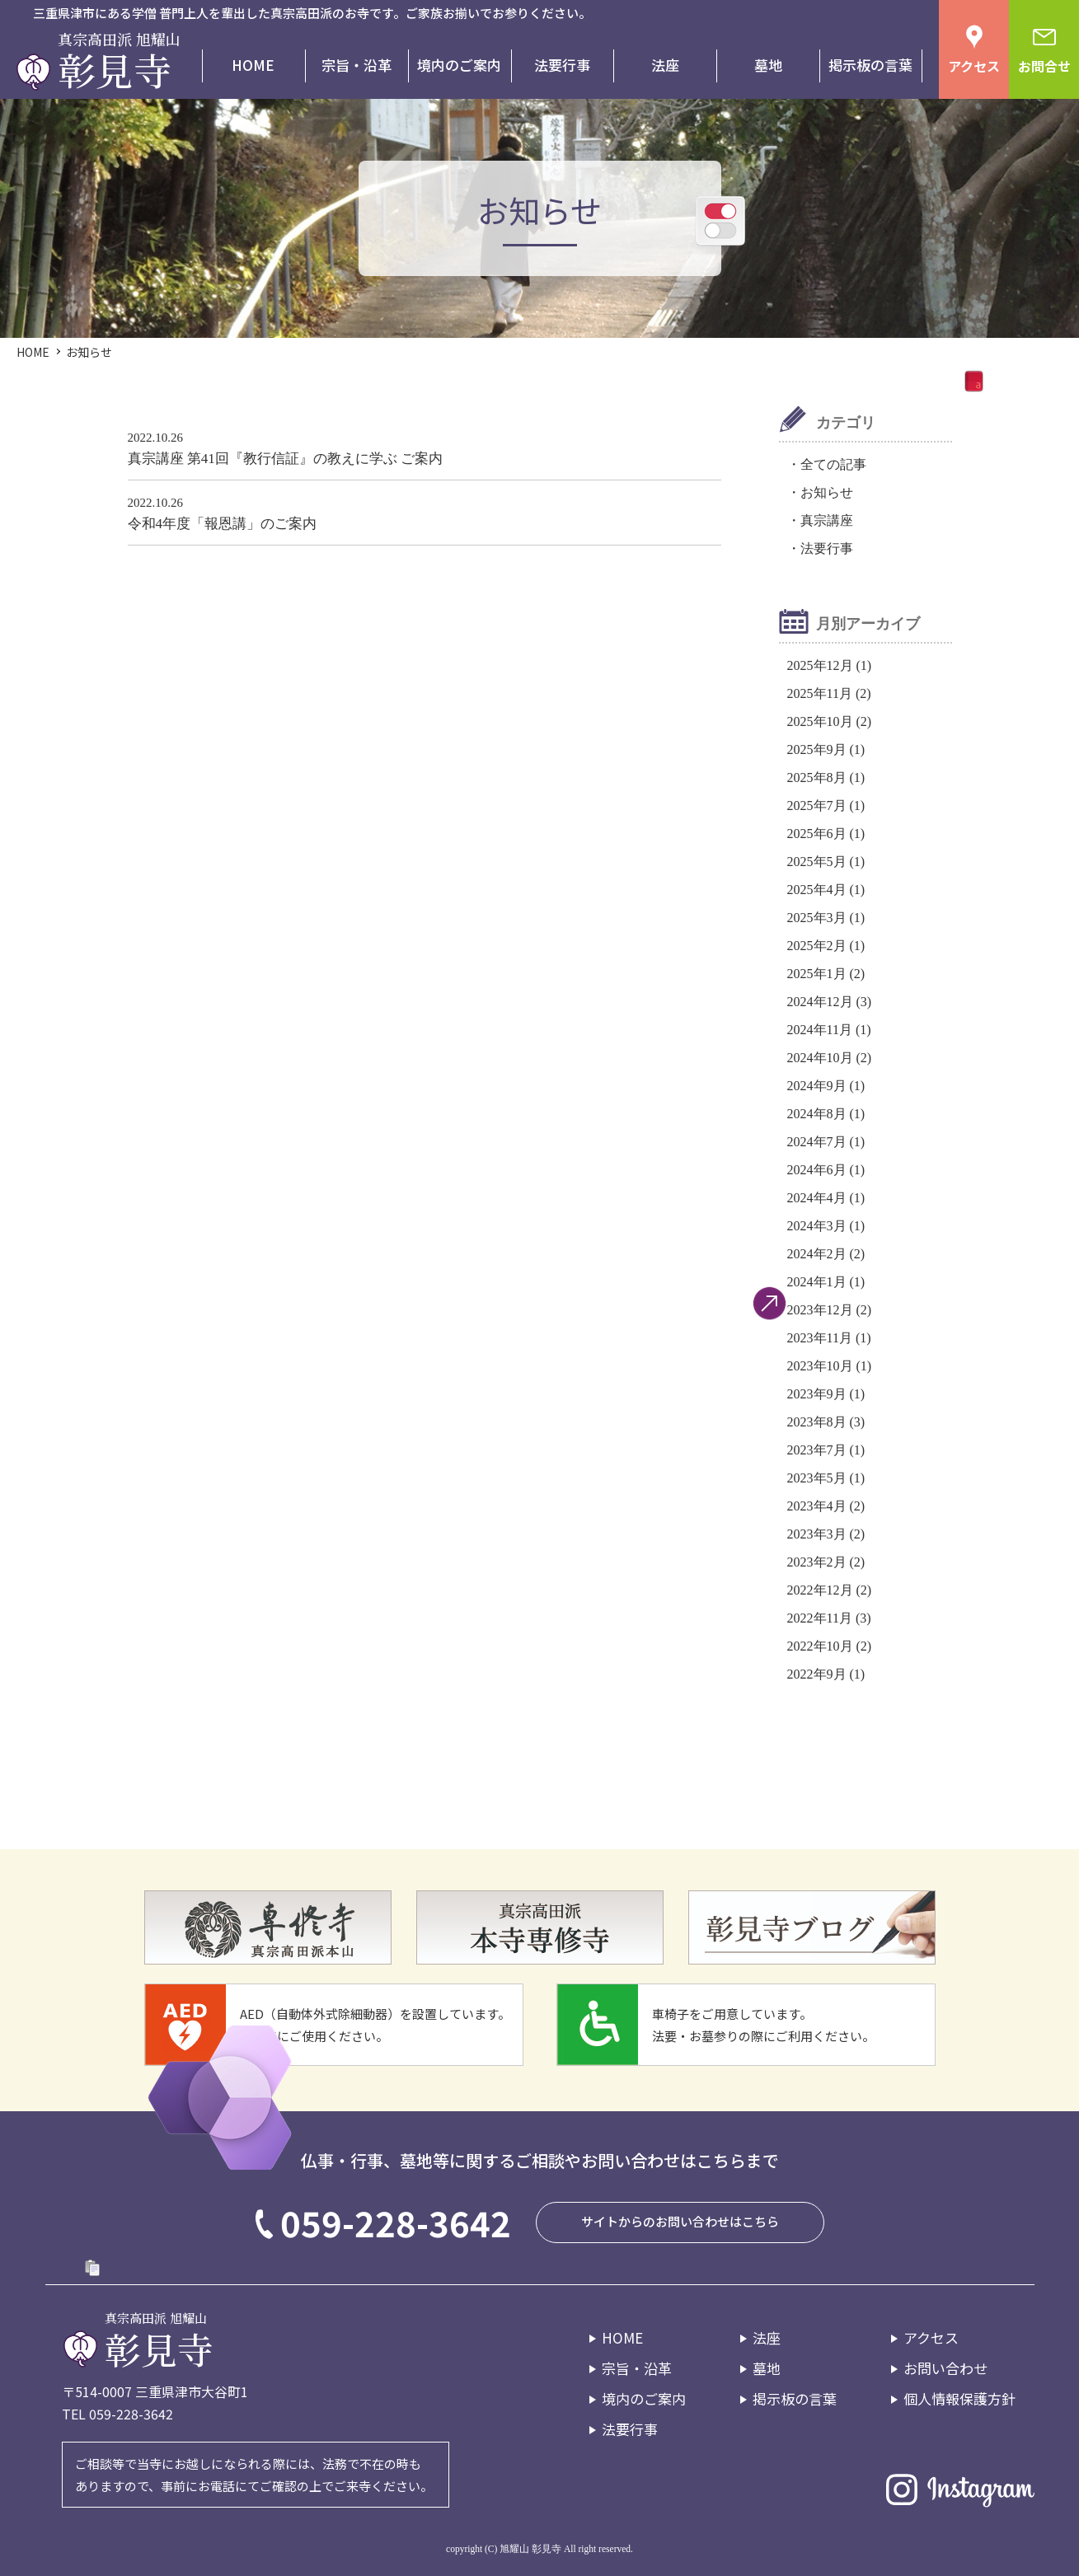  What do you see at coordinates (219, 2097) in the screenshot?
I see `open the microsoft store app` at bounding box center [219, 2097].